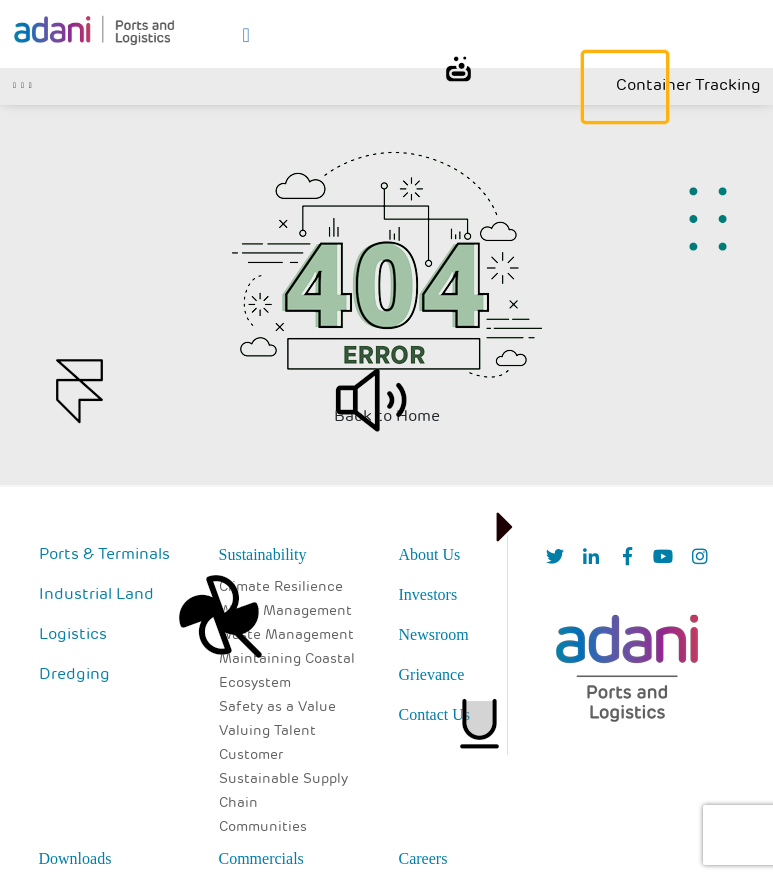 The image size is (773, 879). What do you see at coordinates (458, 70) in the screenshot?
I see `indicates hand washing or hygiene station` at bounding box center [458, 70].